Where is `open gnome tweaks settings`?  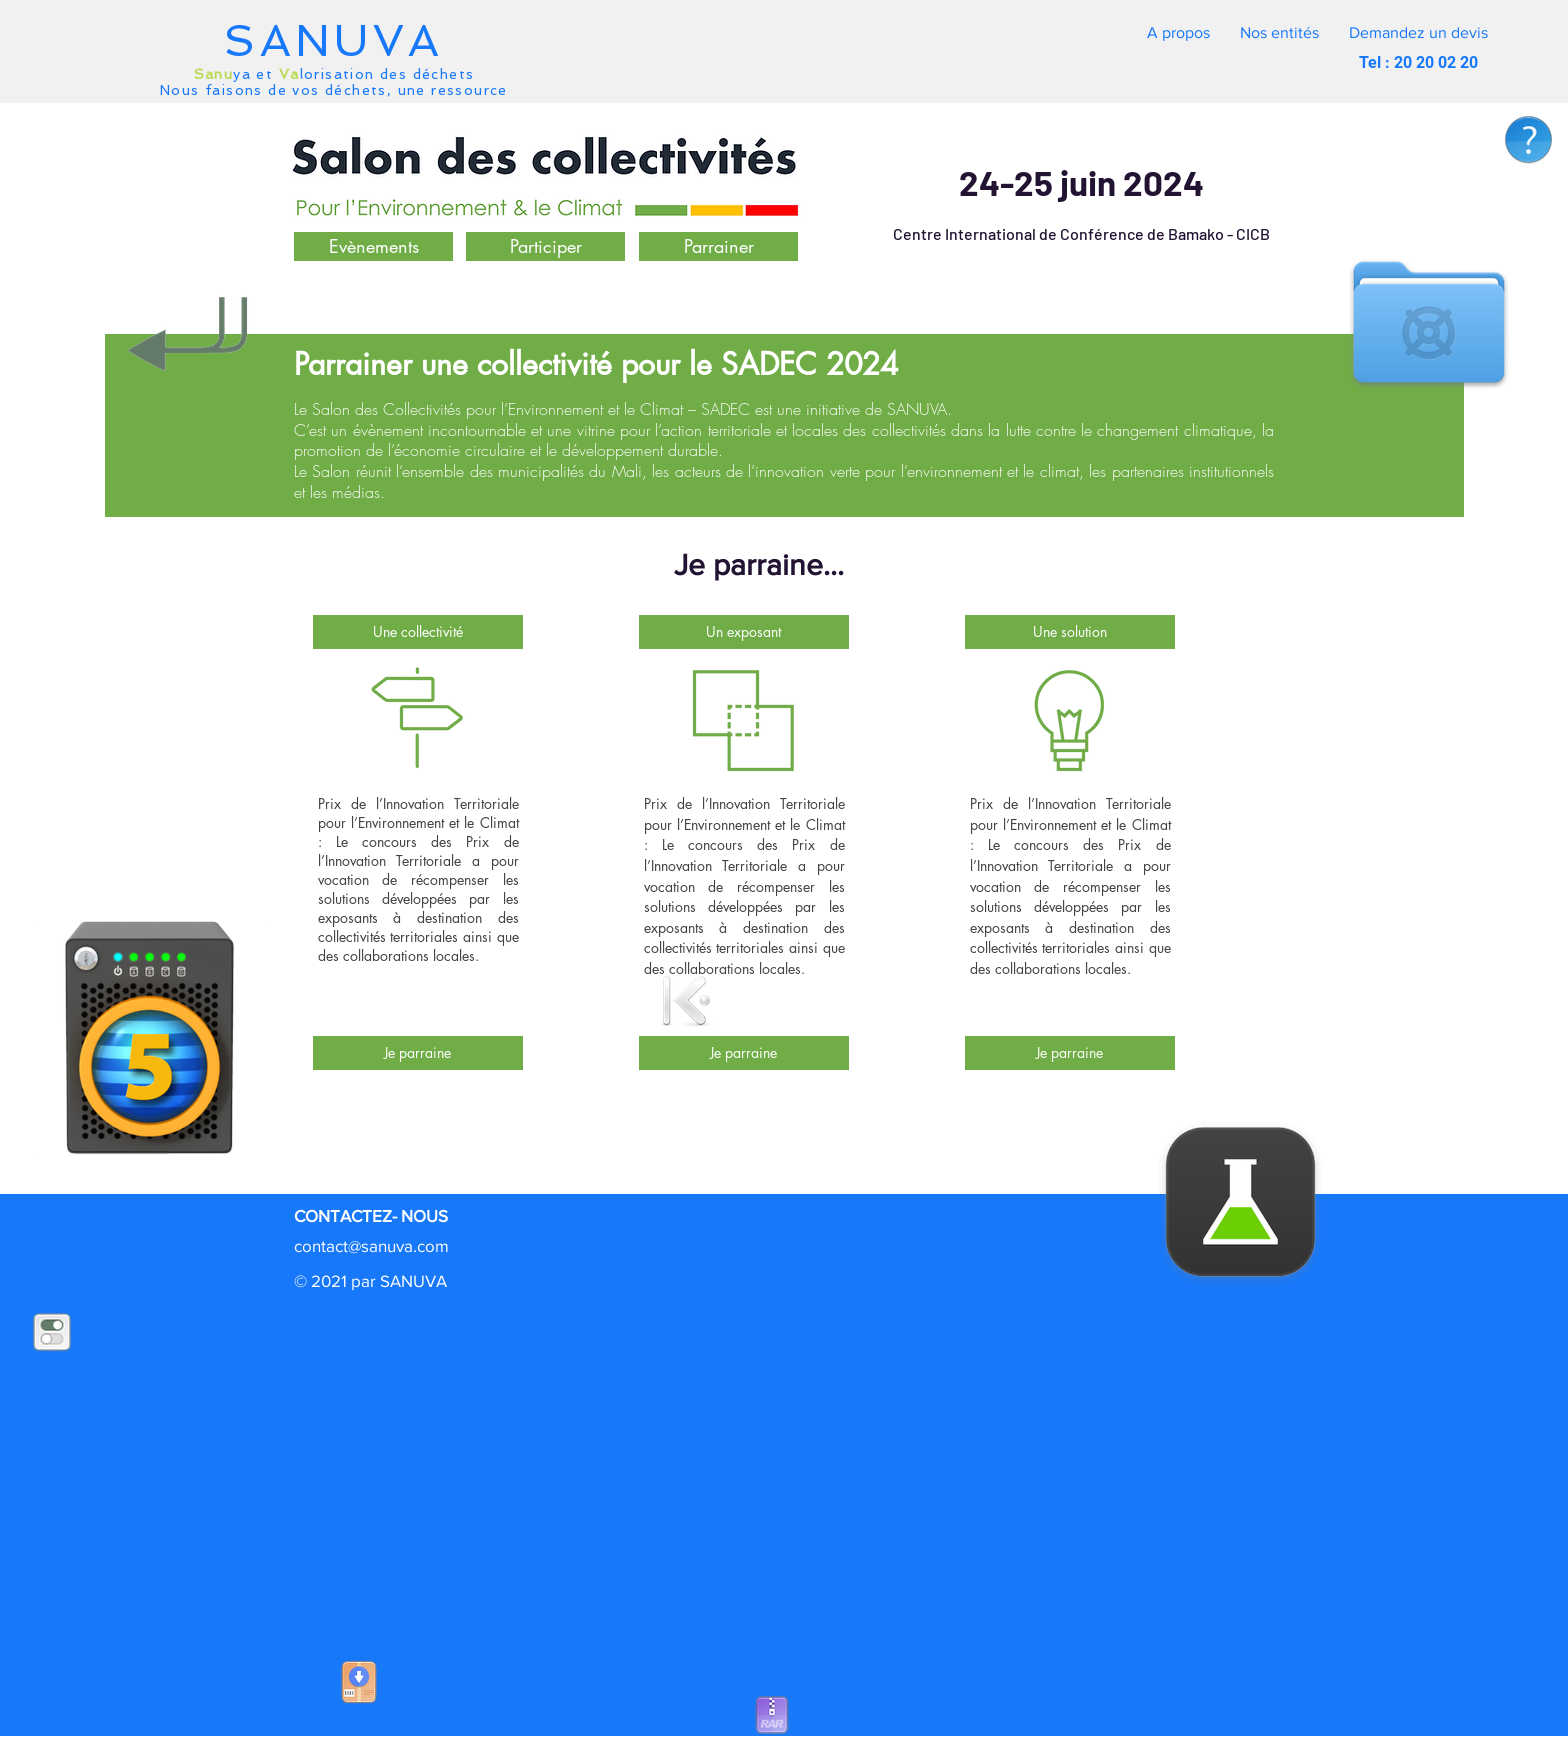
open gnome tweaks settings is located at coordinates (52, 1332).